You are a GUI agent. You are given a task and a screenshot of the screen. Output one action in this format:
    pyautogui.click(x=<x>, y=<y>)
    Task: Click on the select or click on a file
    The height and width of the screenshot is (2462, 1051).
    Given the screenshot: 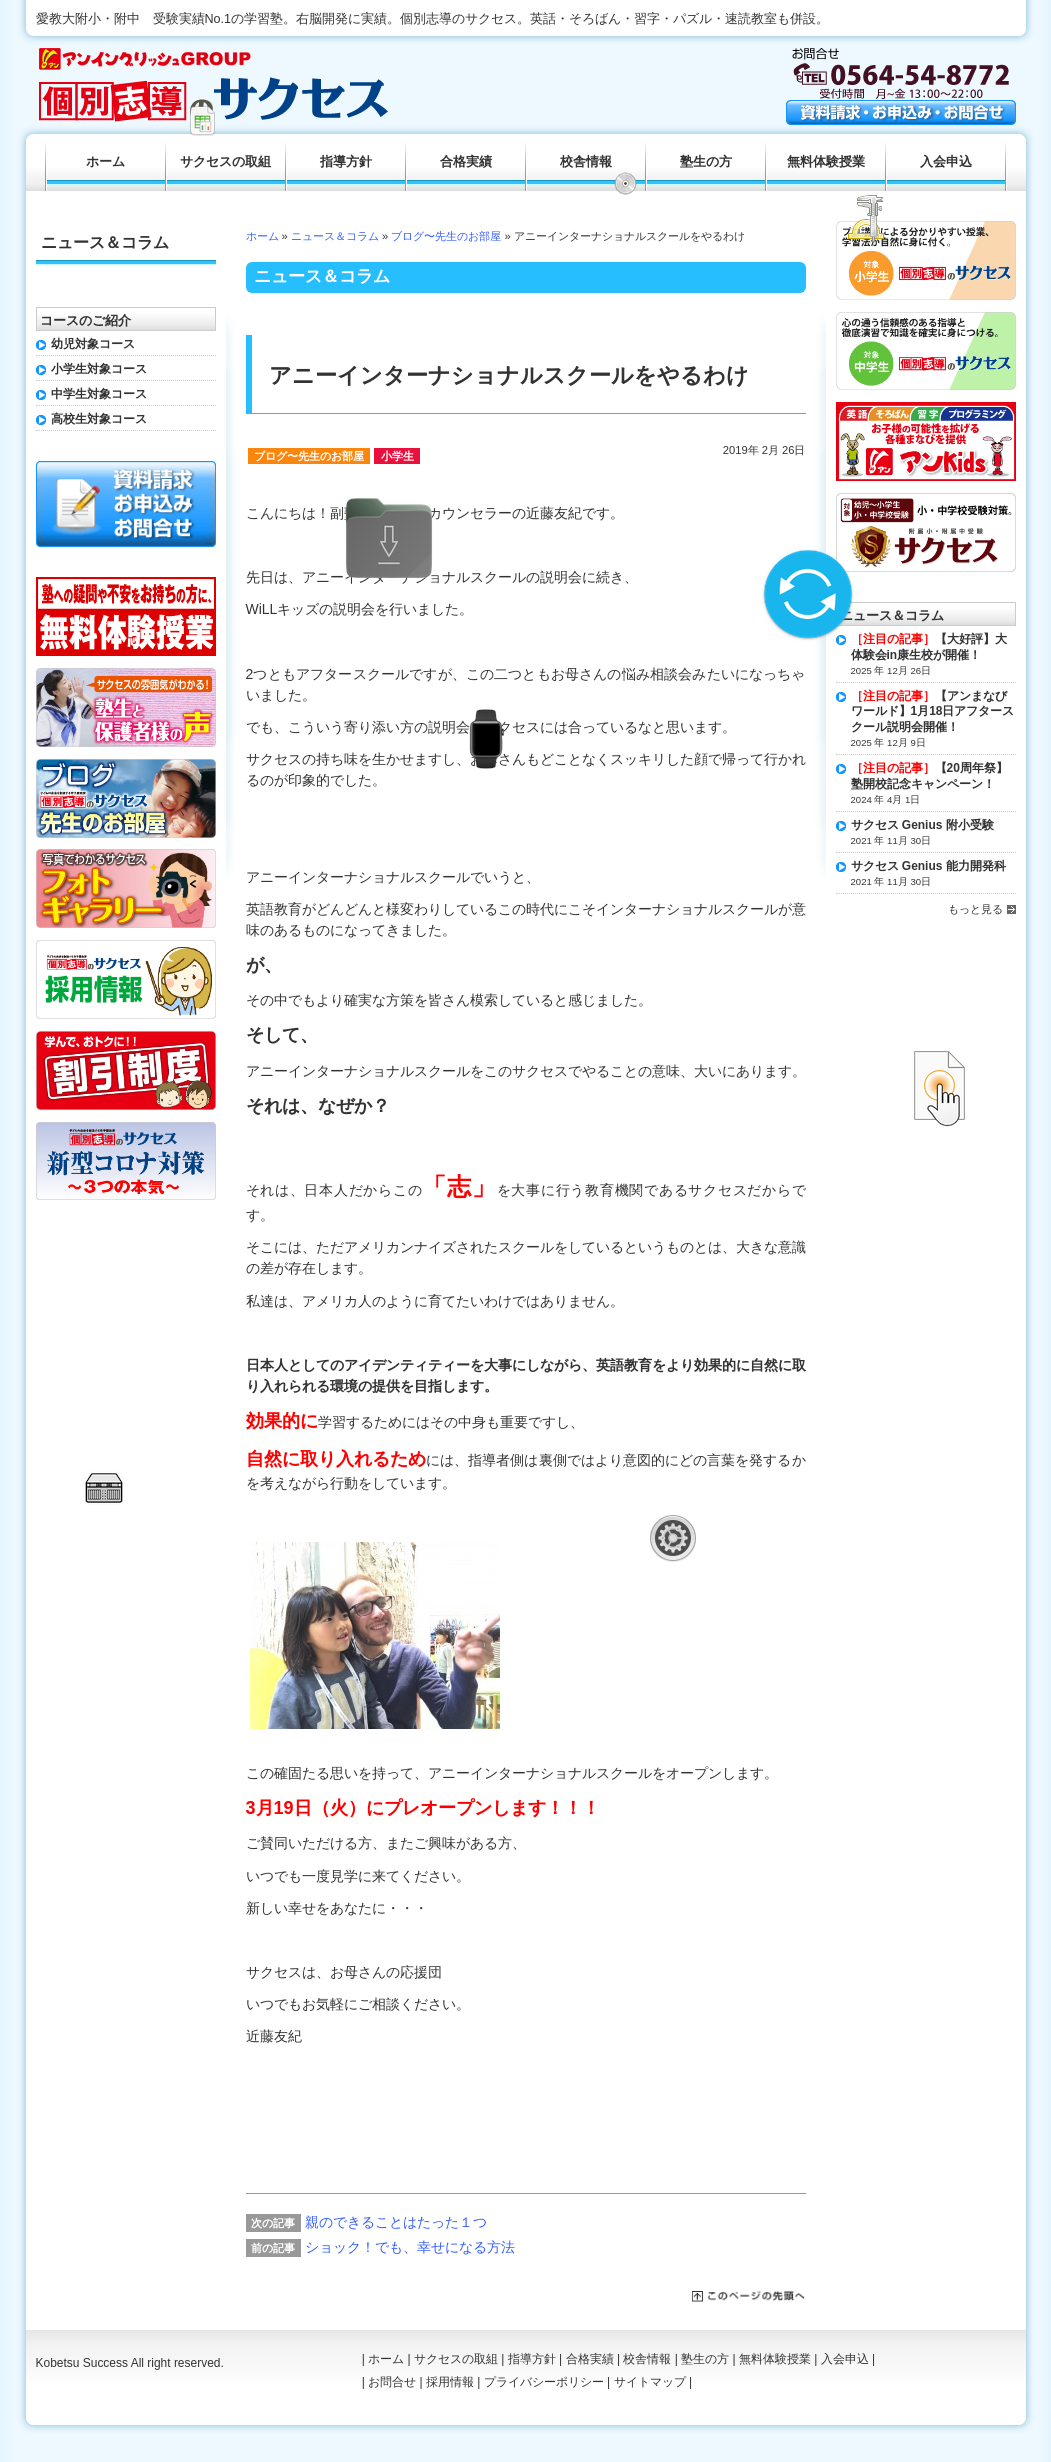 What is the action you would take?
    pyautogui.click(x=939, y=1085)
    